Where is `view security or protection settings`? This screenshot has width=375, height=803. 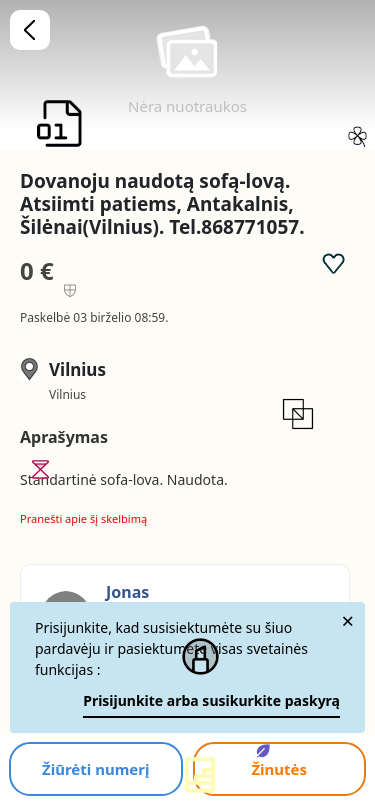 view security or protection settings is located at coordinates (70, 290).